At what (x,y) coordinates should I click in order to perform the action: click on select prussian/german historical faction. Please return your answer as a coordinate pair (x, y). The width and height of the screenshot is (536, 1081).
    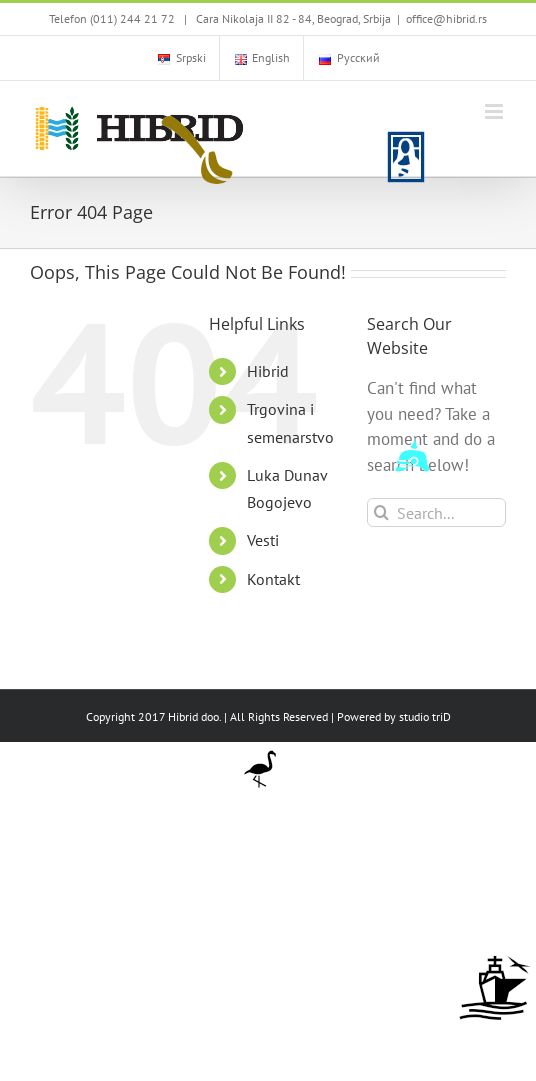
    Looking at the image, I should click on (412, 456).